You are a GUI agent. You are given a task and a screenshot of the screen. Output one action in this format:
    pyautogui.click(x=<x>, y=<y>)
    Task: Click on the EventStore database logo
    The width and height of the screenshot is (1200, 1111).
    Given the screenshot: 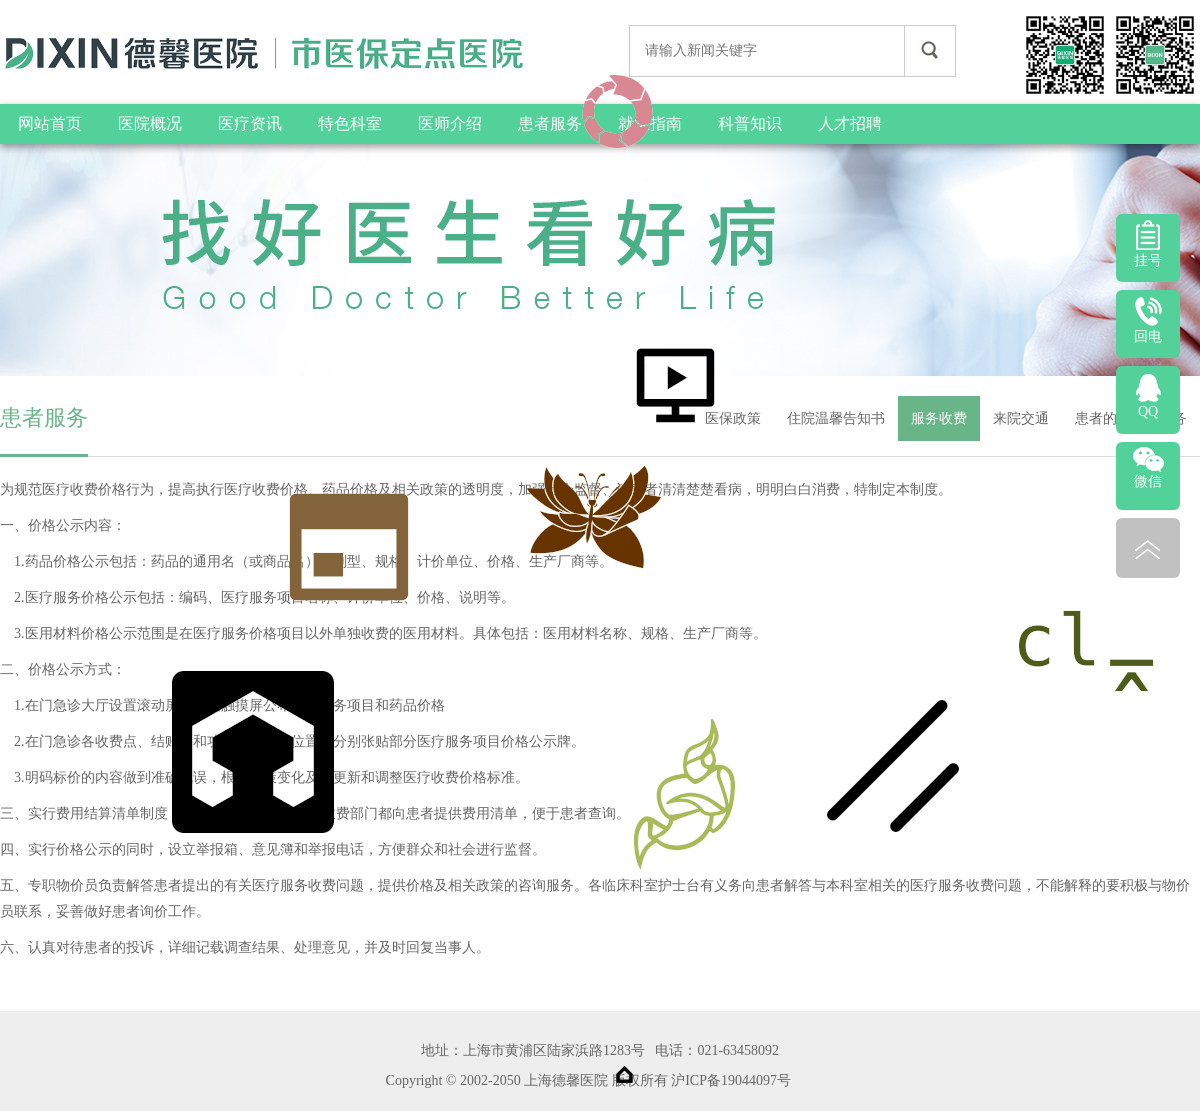 What is the action you would take?
    pyautogui.click(x=617, y=111)
    